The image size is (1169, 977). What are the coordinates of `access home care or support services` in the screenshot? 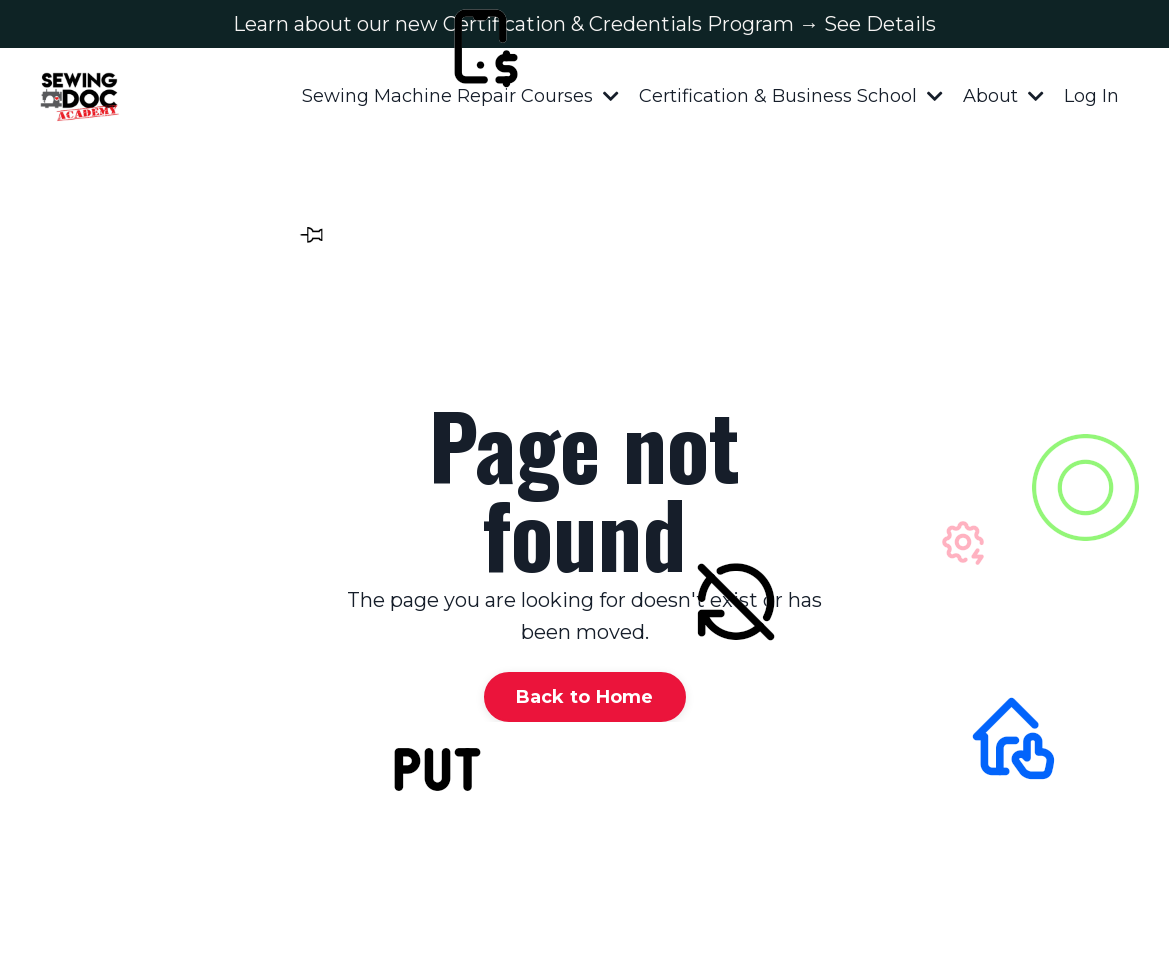 It's located at (1011, 736).